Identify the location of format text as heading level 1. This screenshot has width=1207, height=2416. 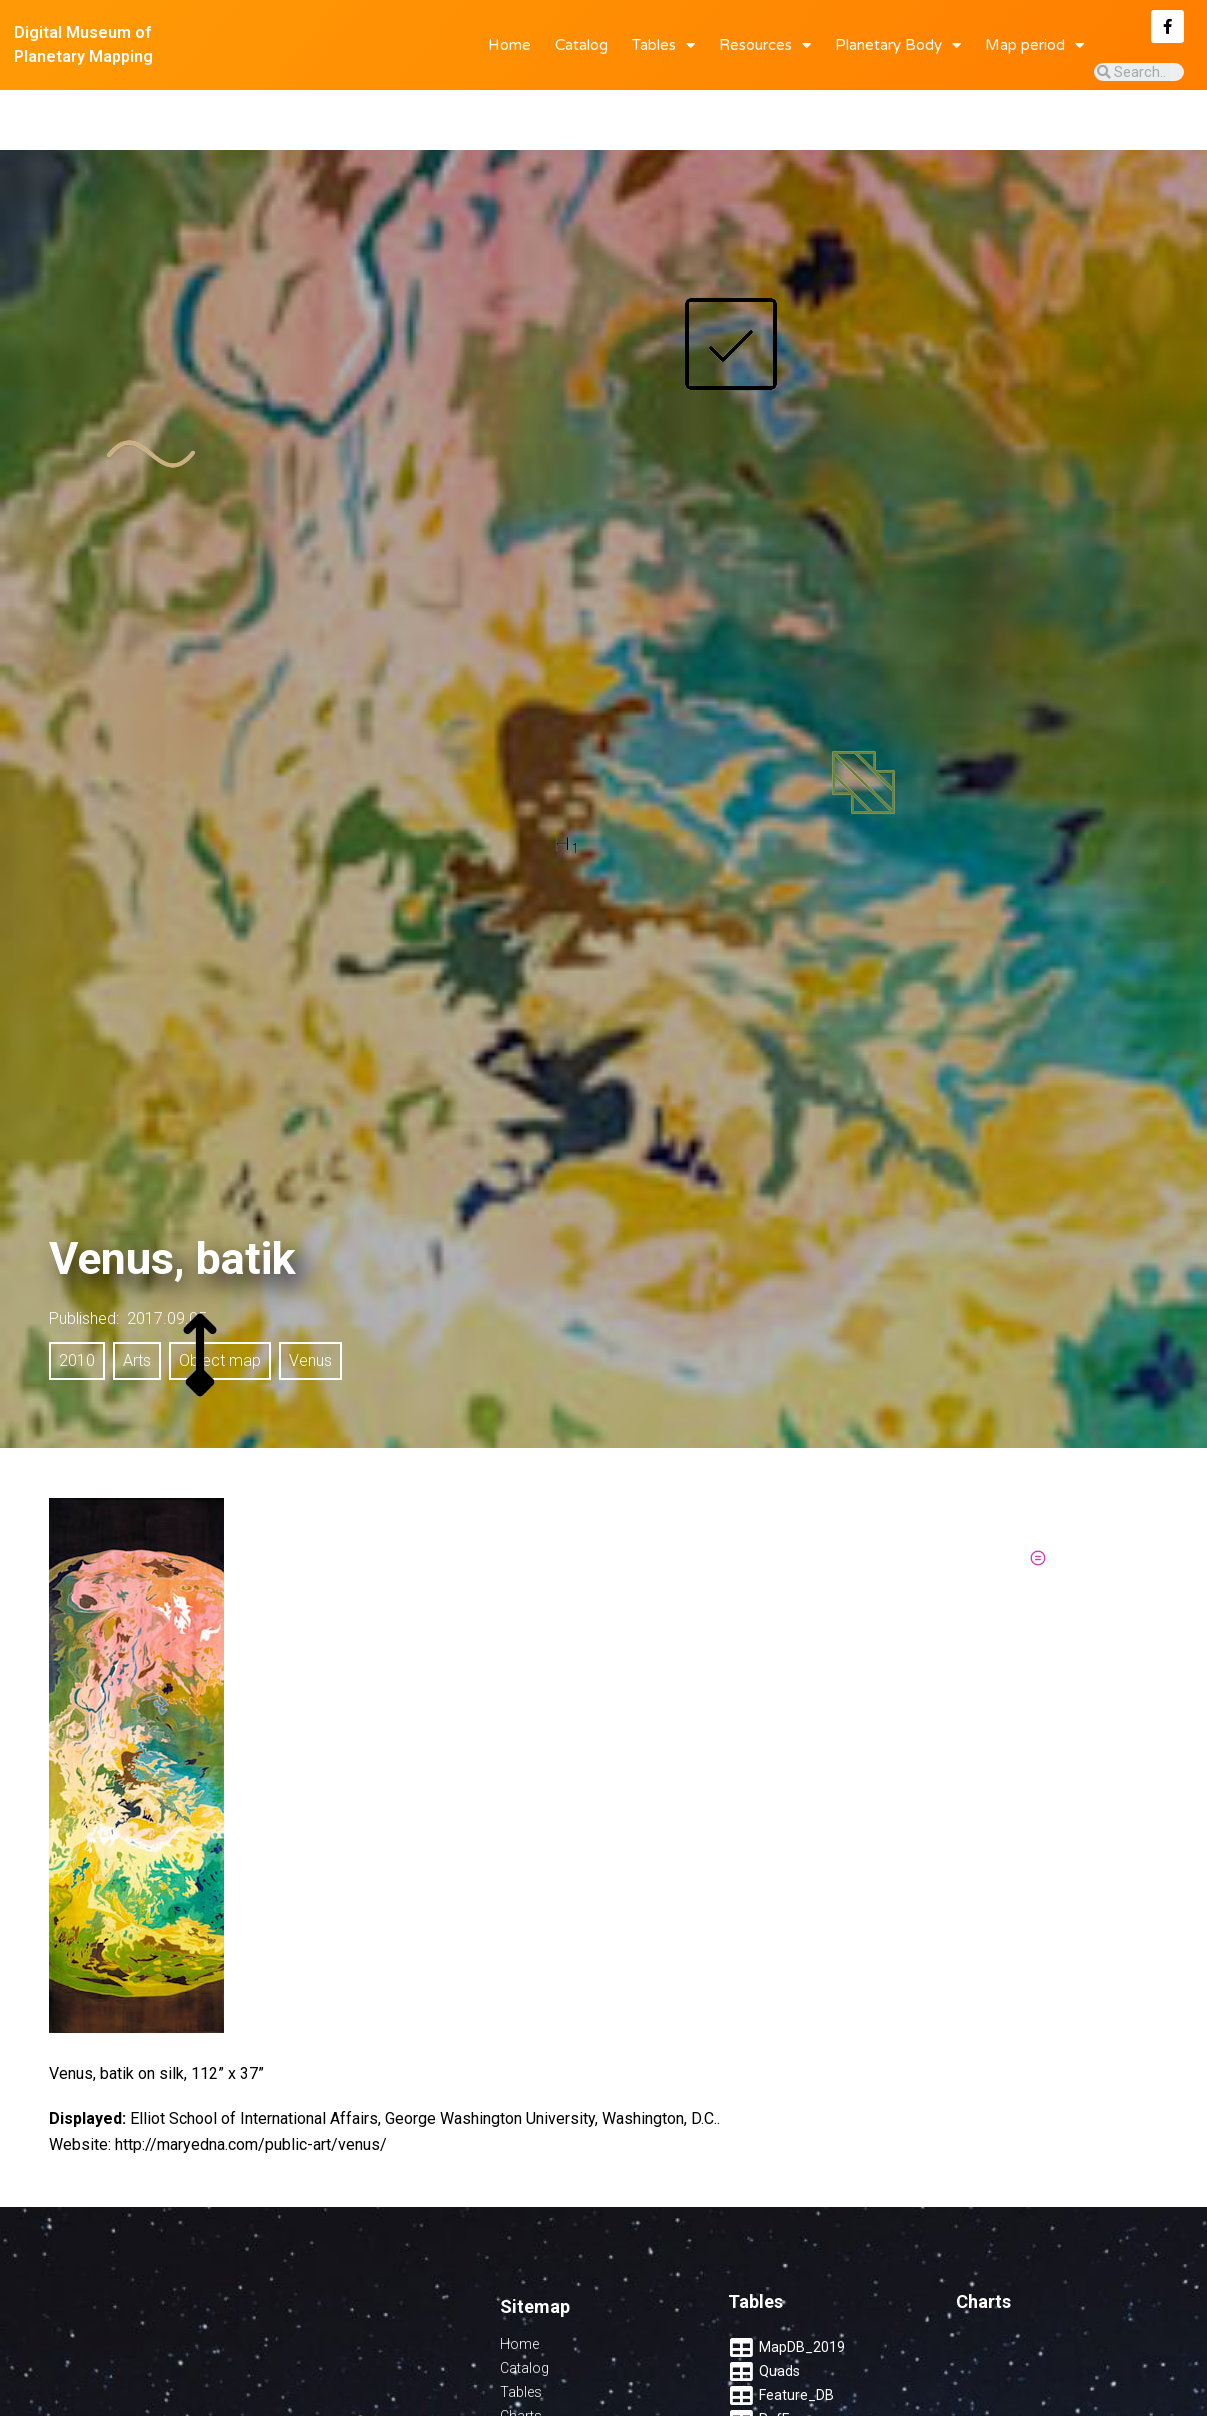
(566, 845).